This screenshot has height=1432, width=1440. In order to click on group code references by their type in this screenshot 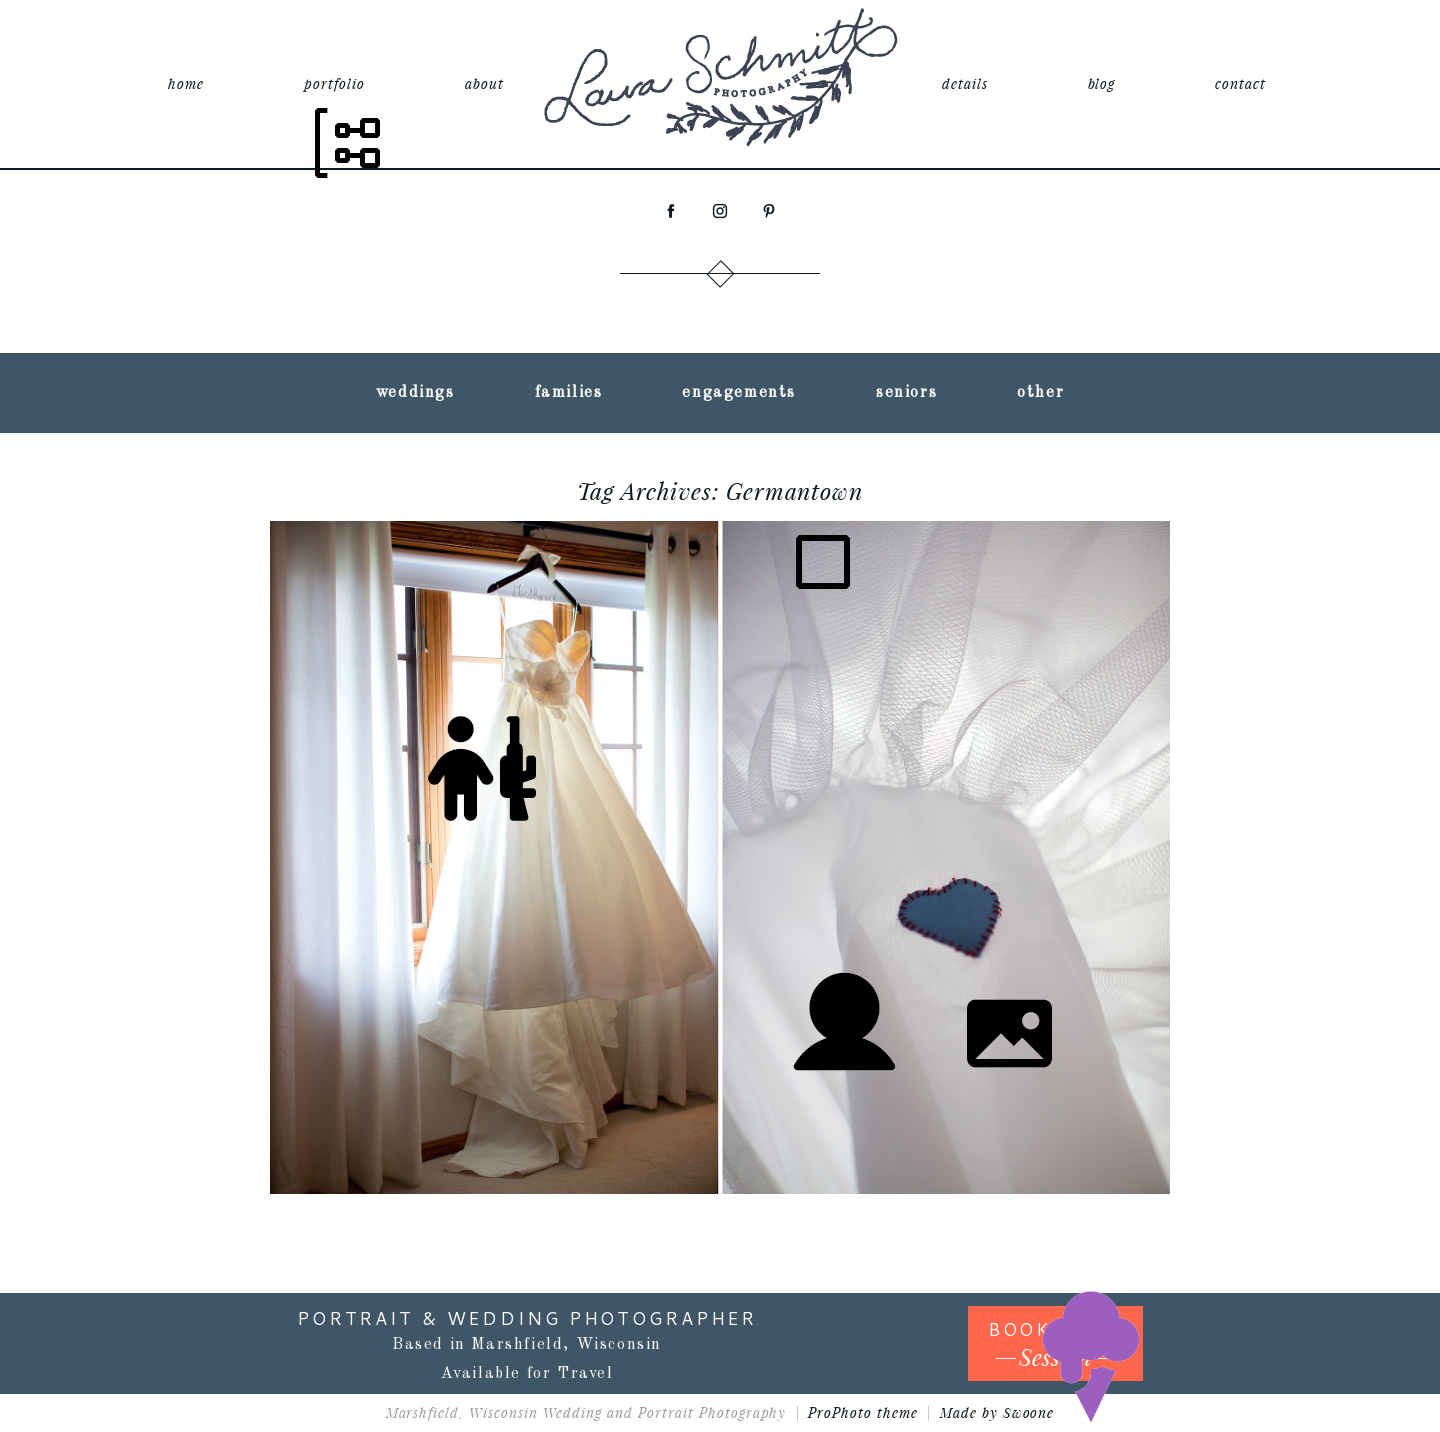, I will do `click(350, 143)`.